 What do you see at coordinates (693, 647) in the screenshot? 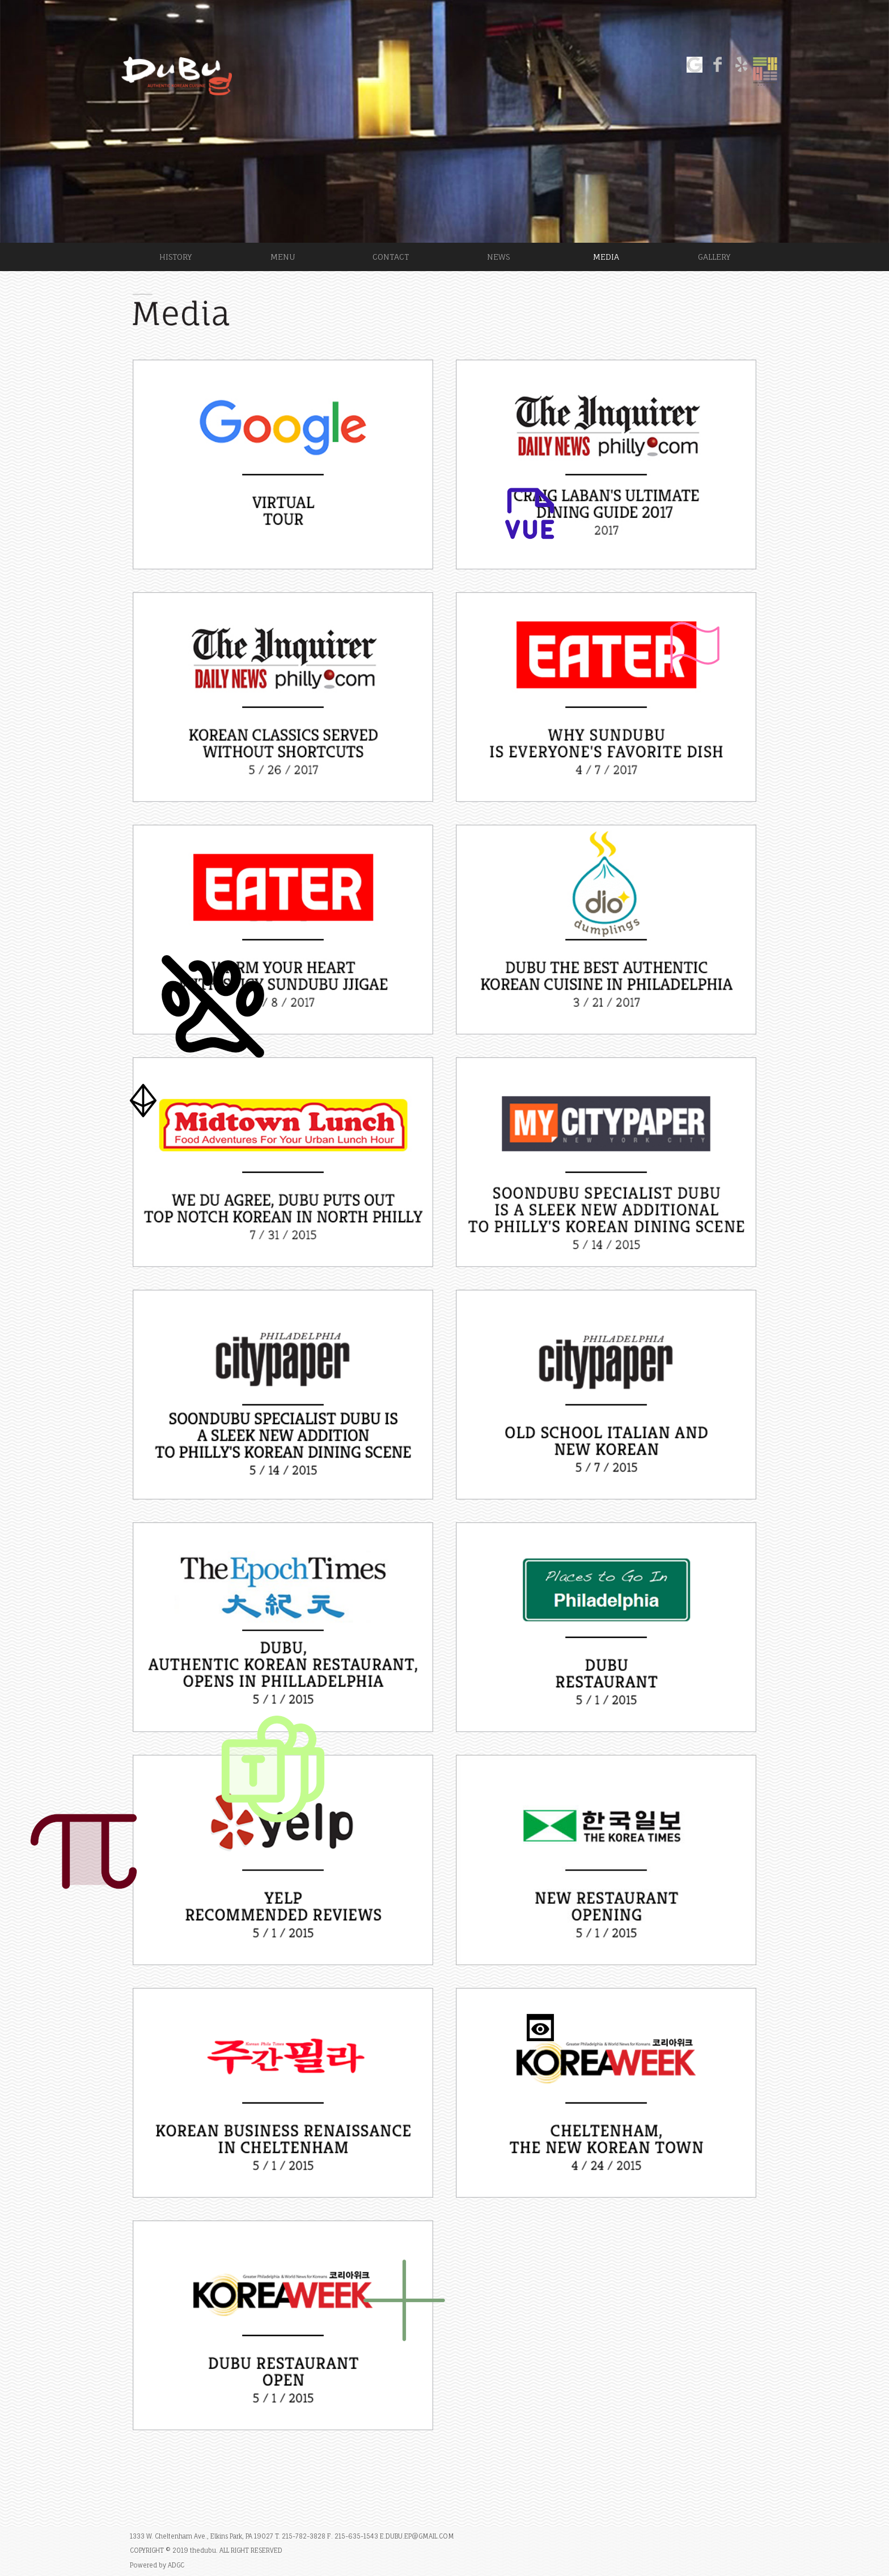
I see `flag or bookmark this item` at bounding box center [693, 647].